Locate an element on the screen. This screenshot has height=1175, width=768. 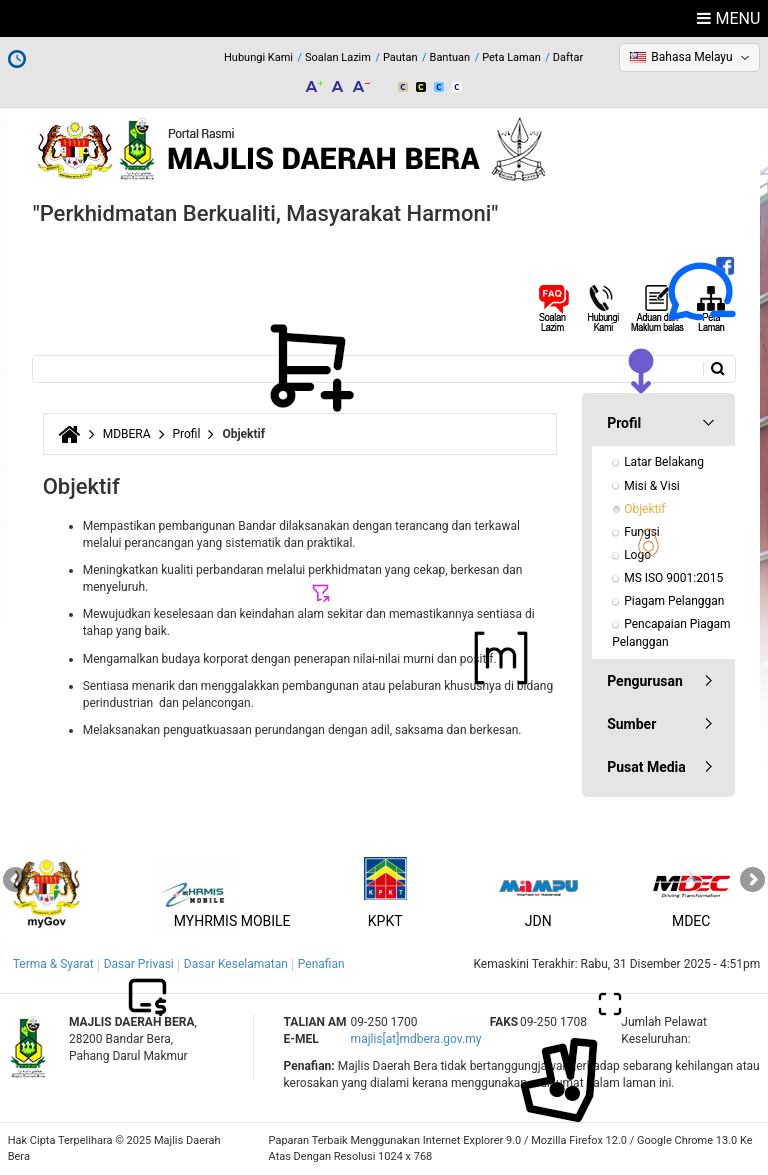
crop or resize an image is located at coordinates (610, 1004).